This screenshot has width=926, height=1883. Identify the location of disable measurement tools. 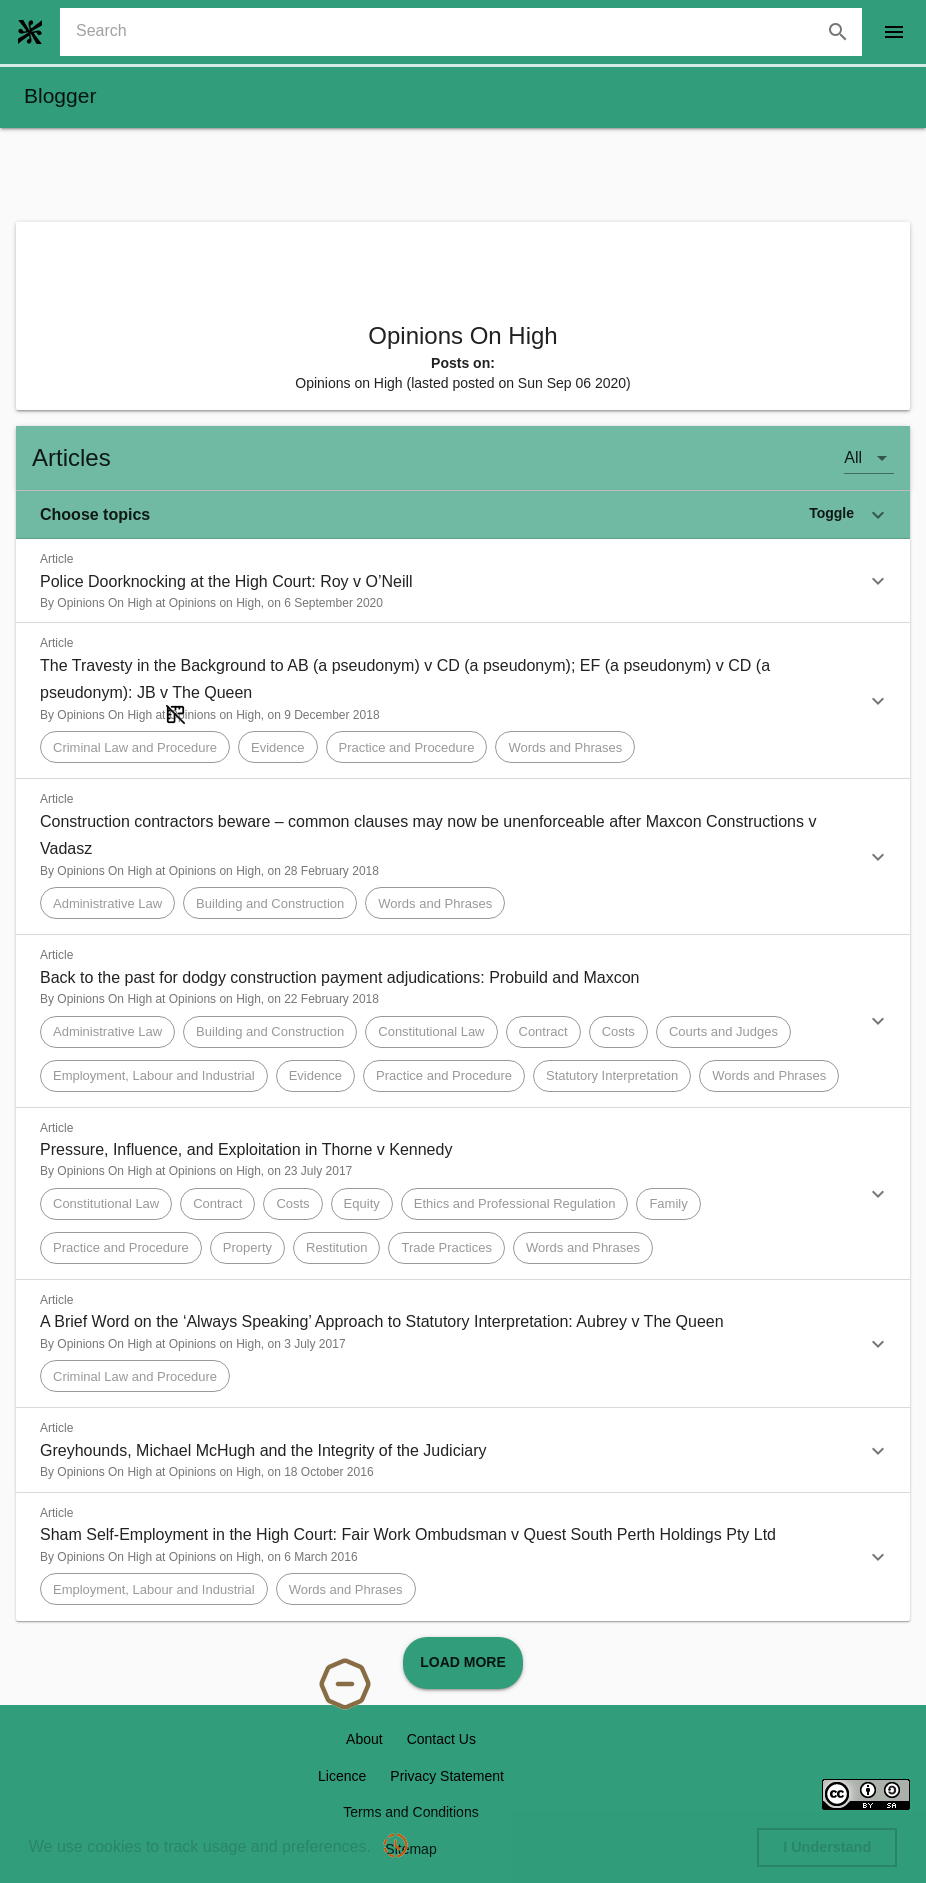
(175, 714).